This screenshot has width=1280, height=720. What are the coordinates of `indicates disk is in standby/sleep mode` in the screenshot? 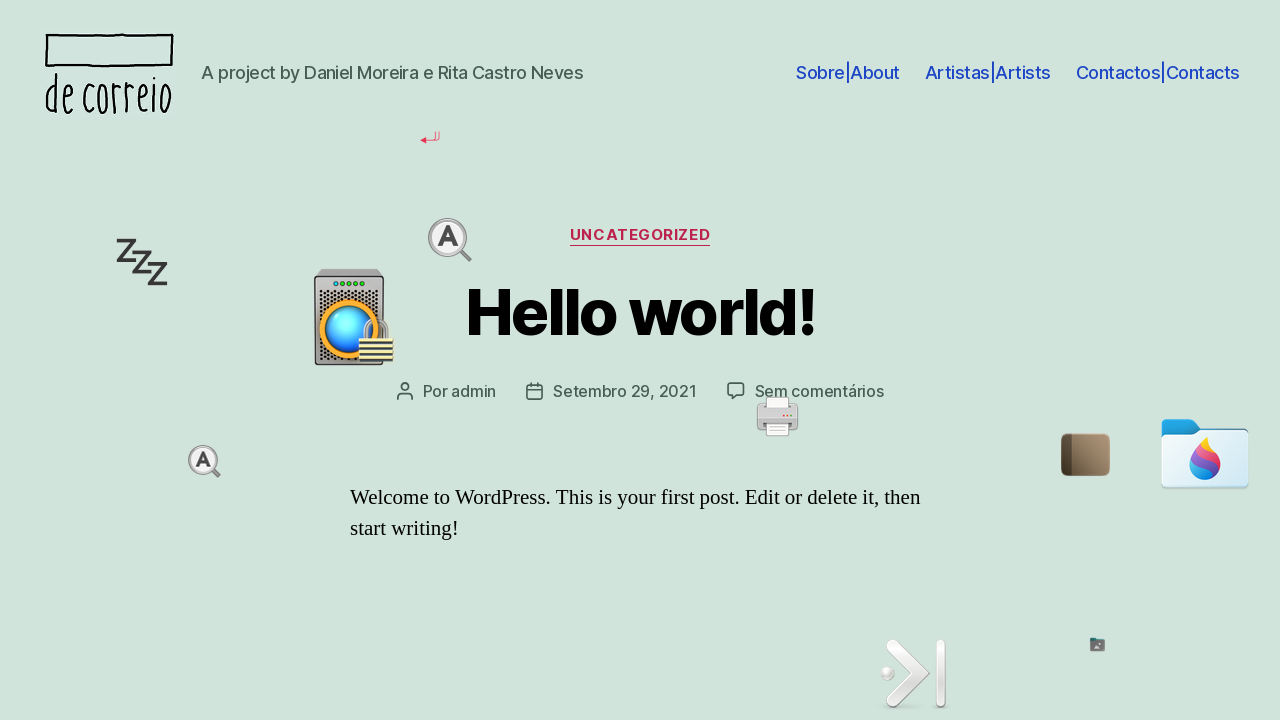 It's located at (140, 262).